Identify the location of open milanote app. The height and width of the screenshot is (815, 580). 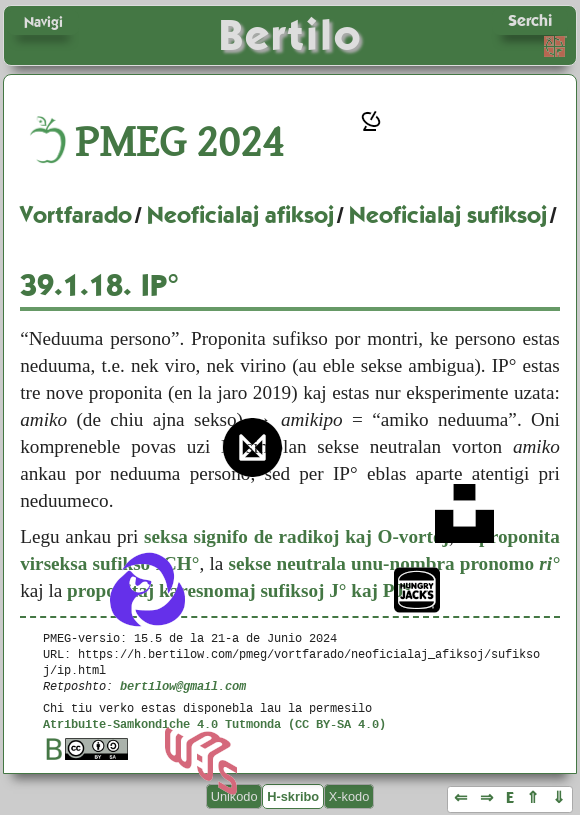
(252, 447).